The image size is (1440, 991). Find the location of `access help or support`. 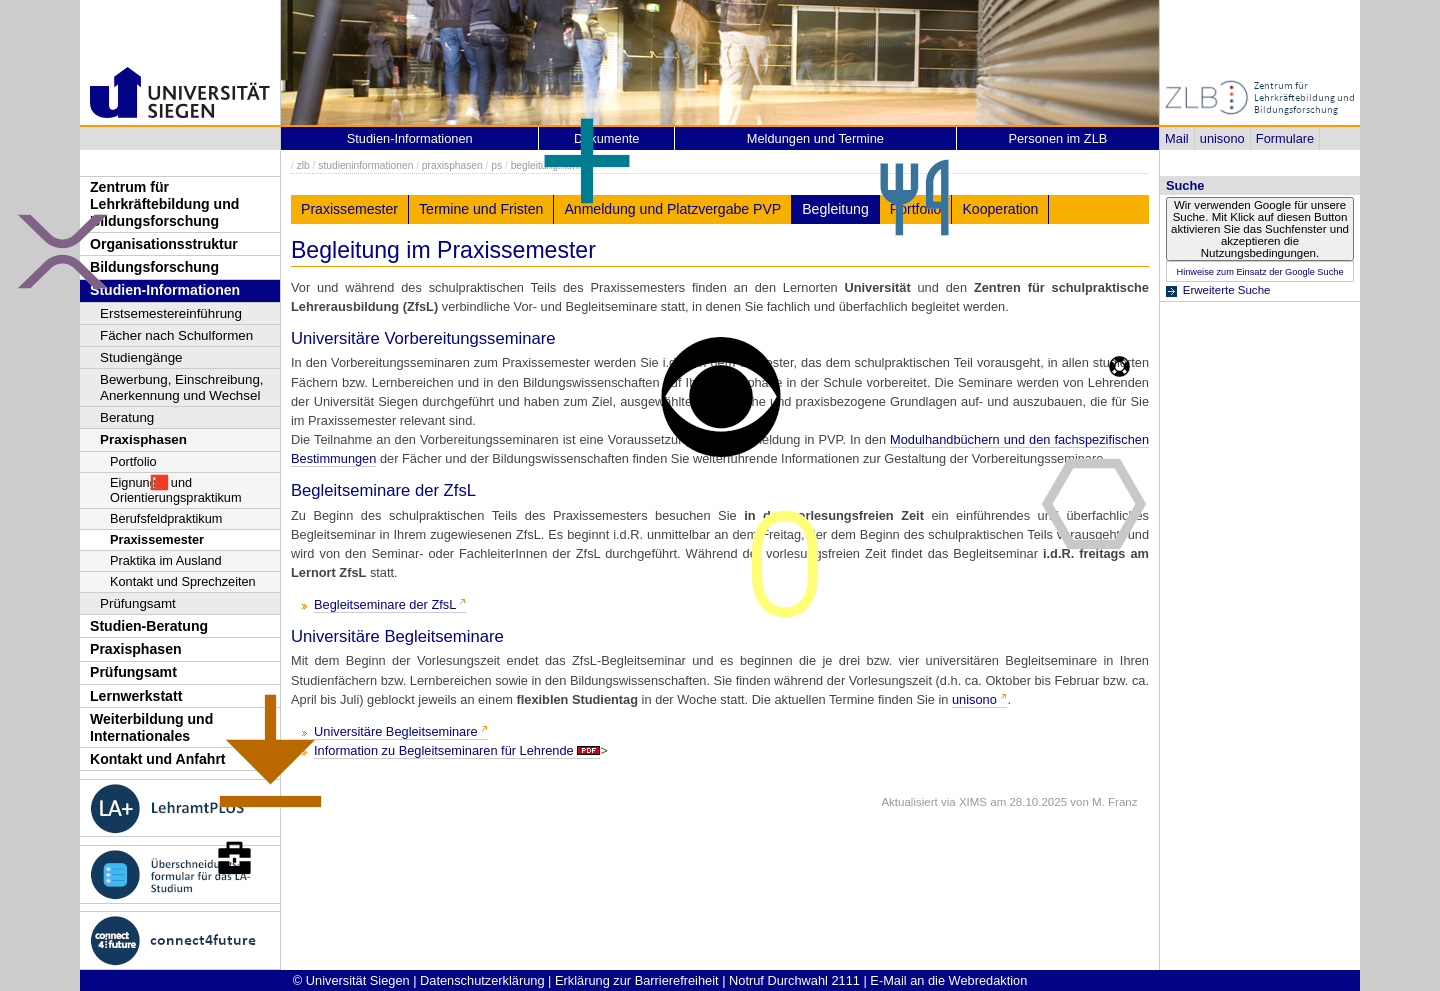

access help or support is located at coordinates (1119, 366).